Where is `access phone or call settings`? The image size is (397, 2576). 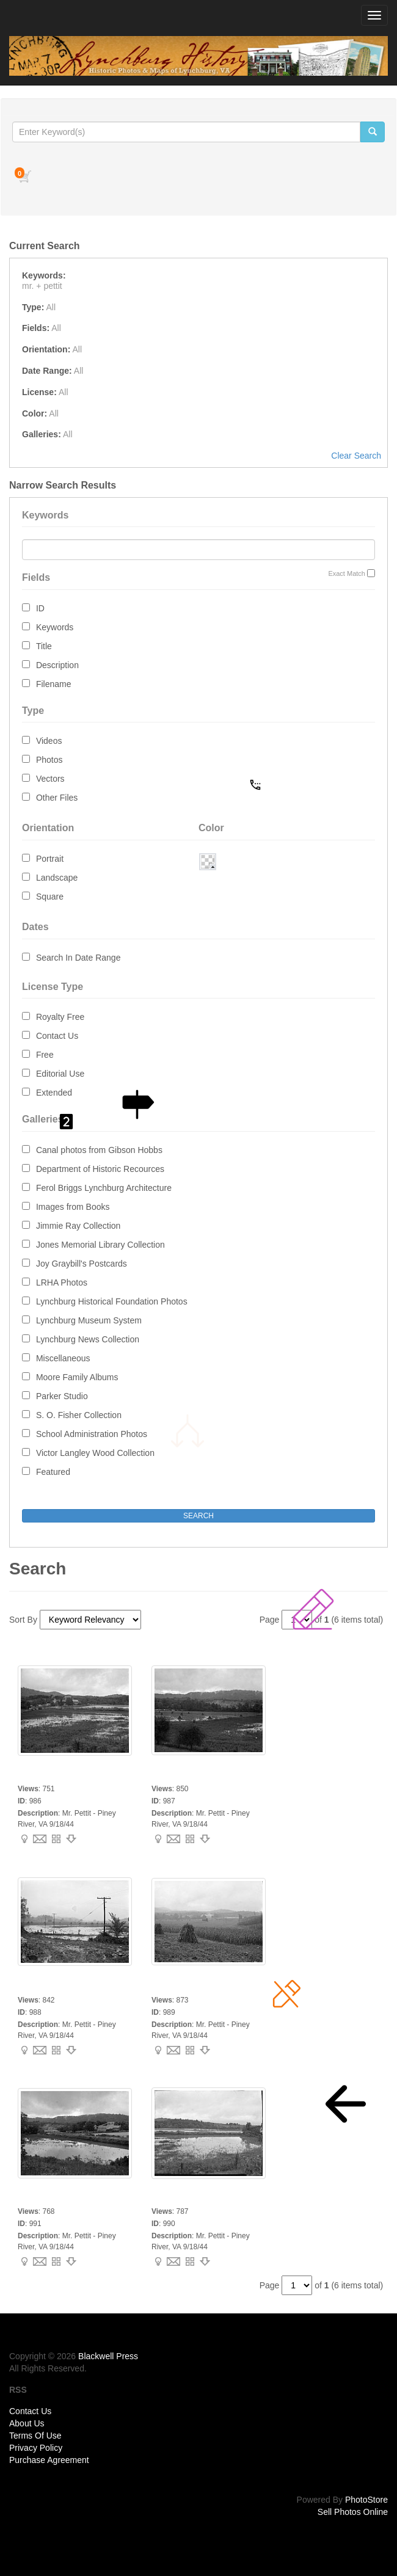 access phone or call settings is located at coordinates (255, 785).